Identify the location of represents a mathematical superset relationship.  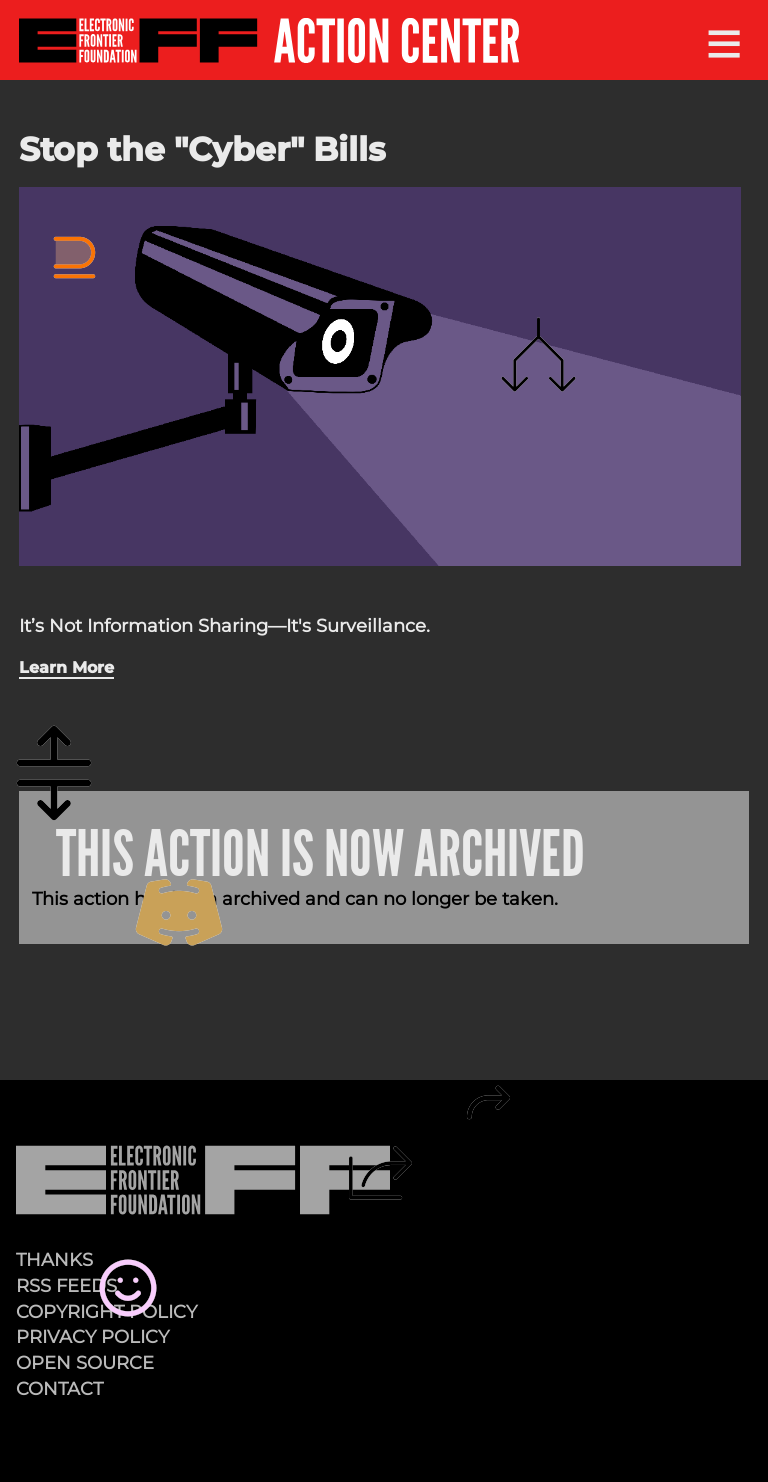
(73, 258).